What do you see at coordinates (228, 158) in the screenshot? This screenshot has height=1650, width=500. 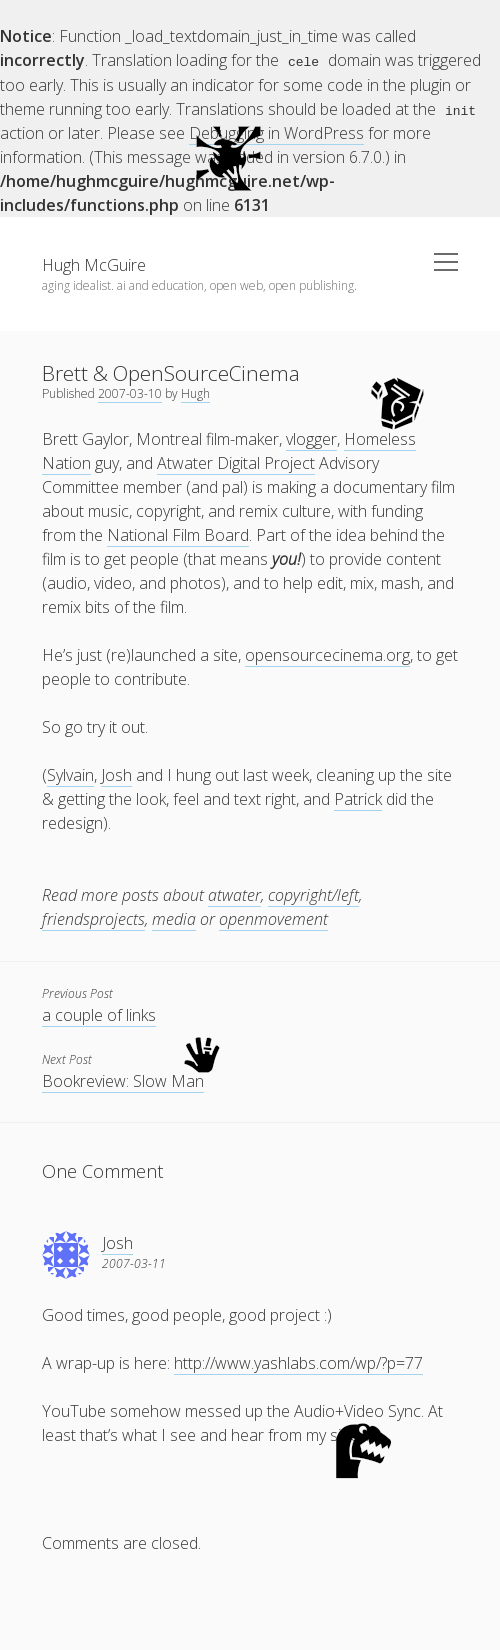 I see `view character health or organ status` at bounding box center [228, 158].